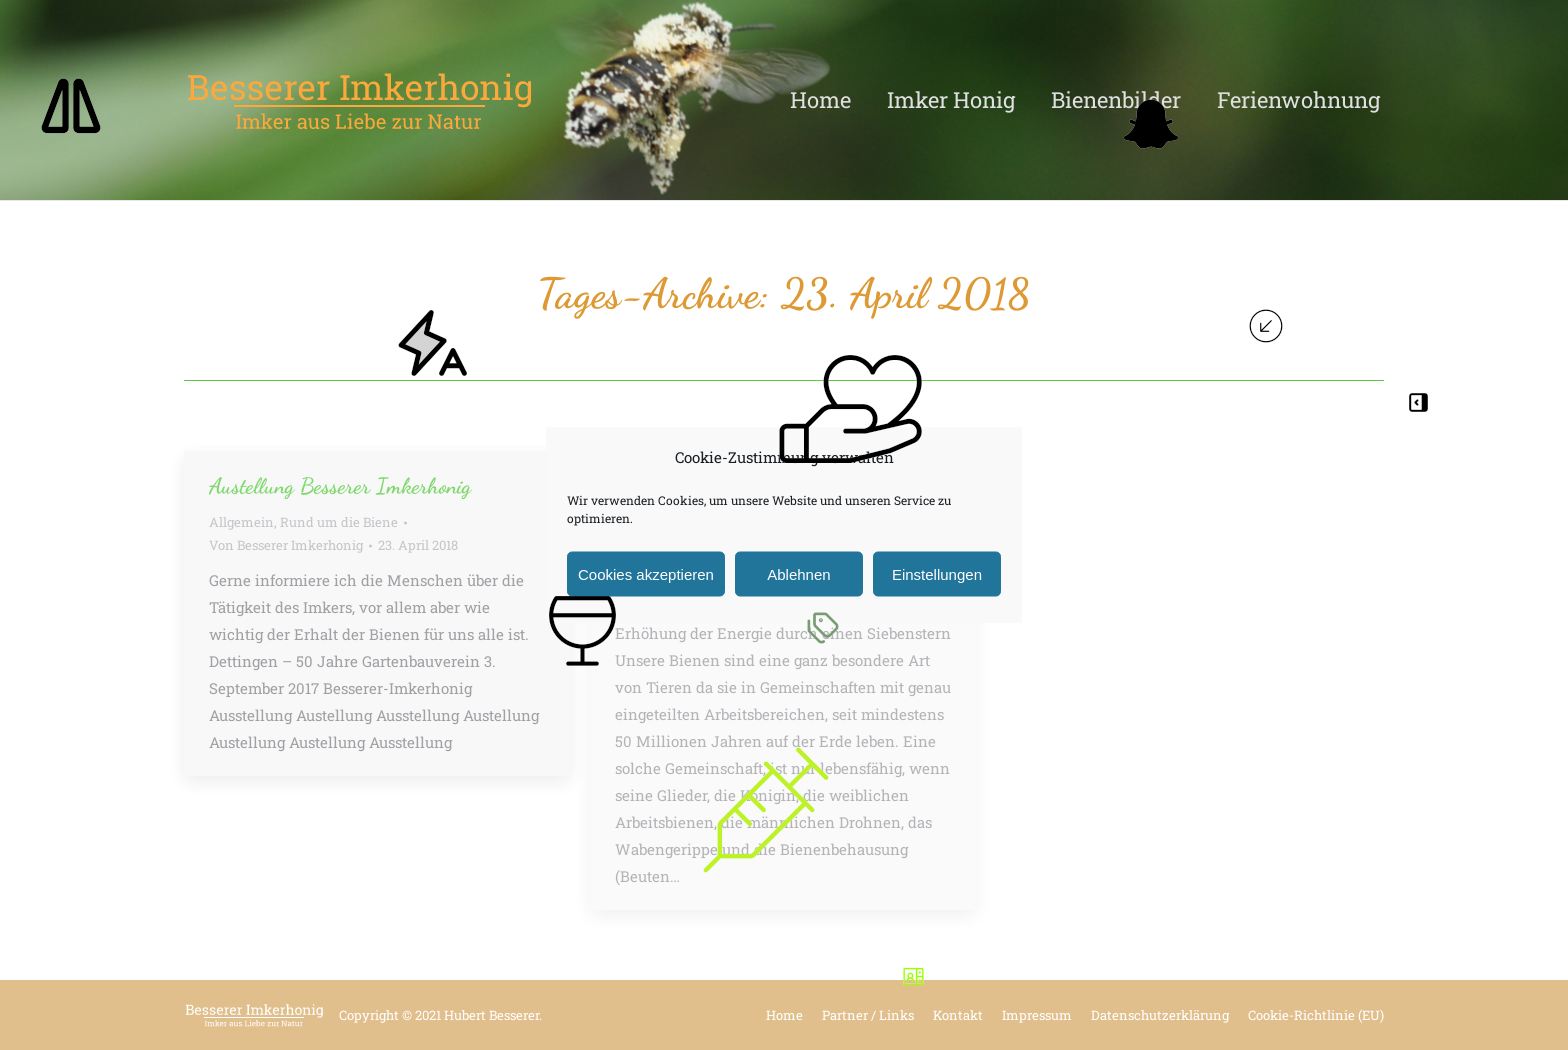  I want to click on expand the right sidebar panel, so click(1418, 402).